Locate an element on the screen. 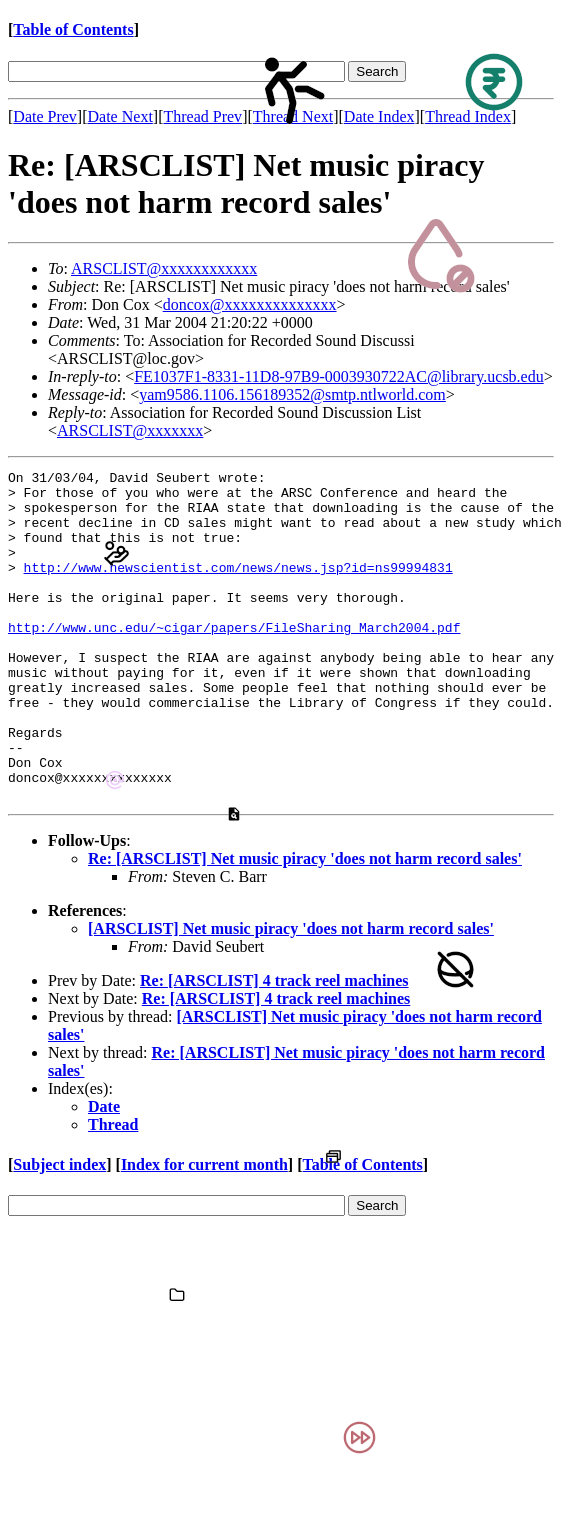 Image resolution: width=562 pixels, height=1539 pixels. open folder to view files is located at coordinates (177, 1295).